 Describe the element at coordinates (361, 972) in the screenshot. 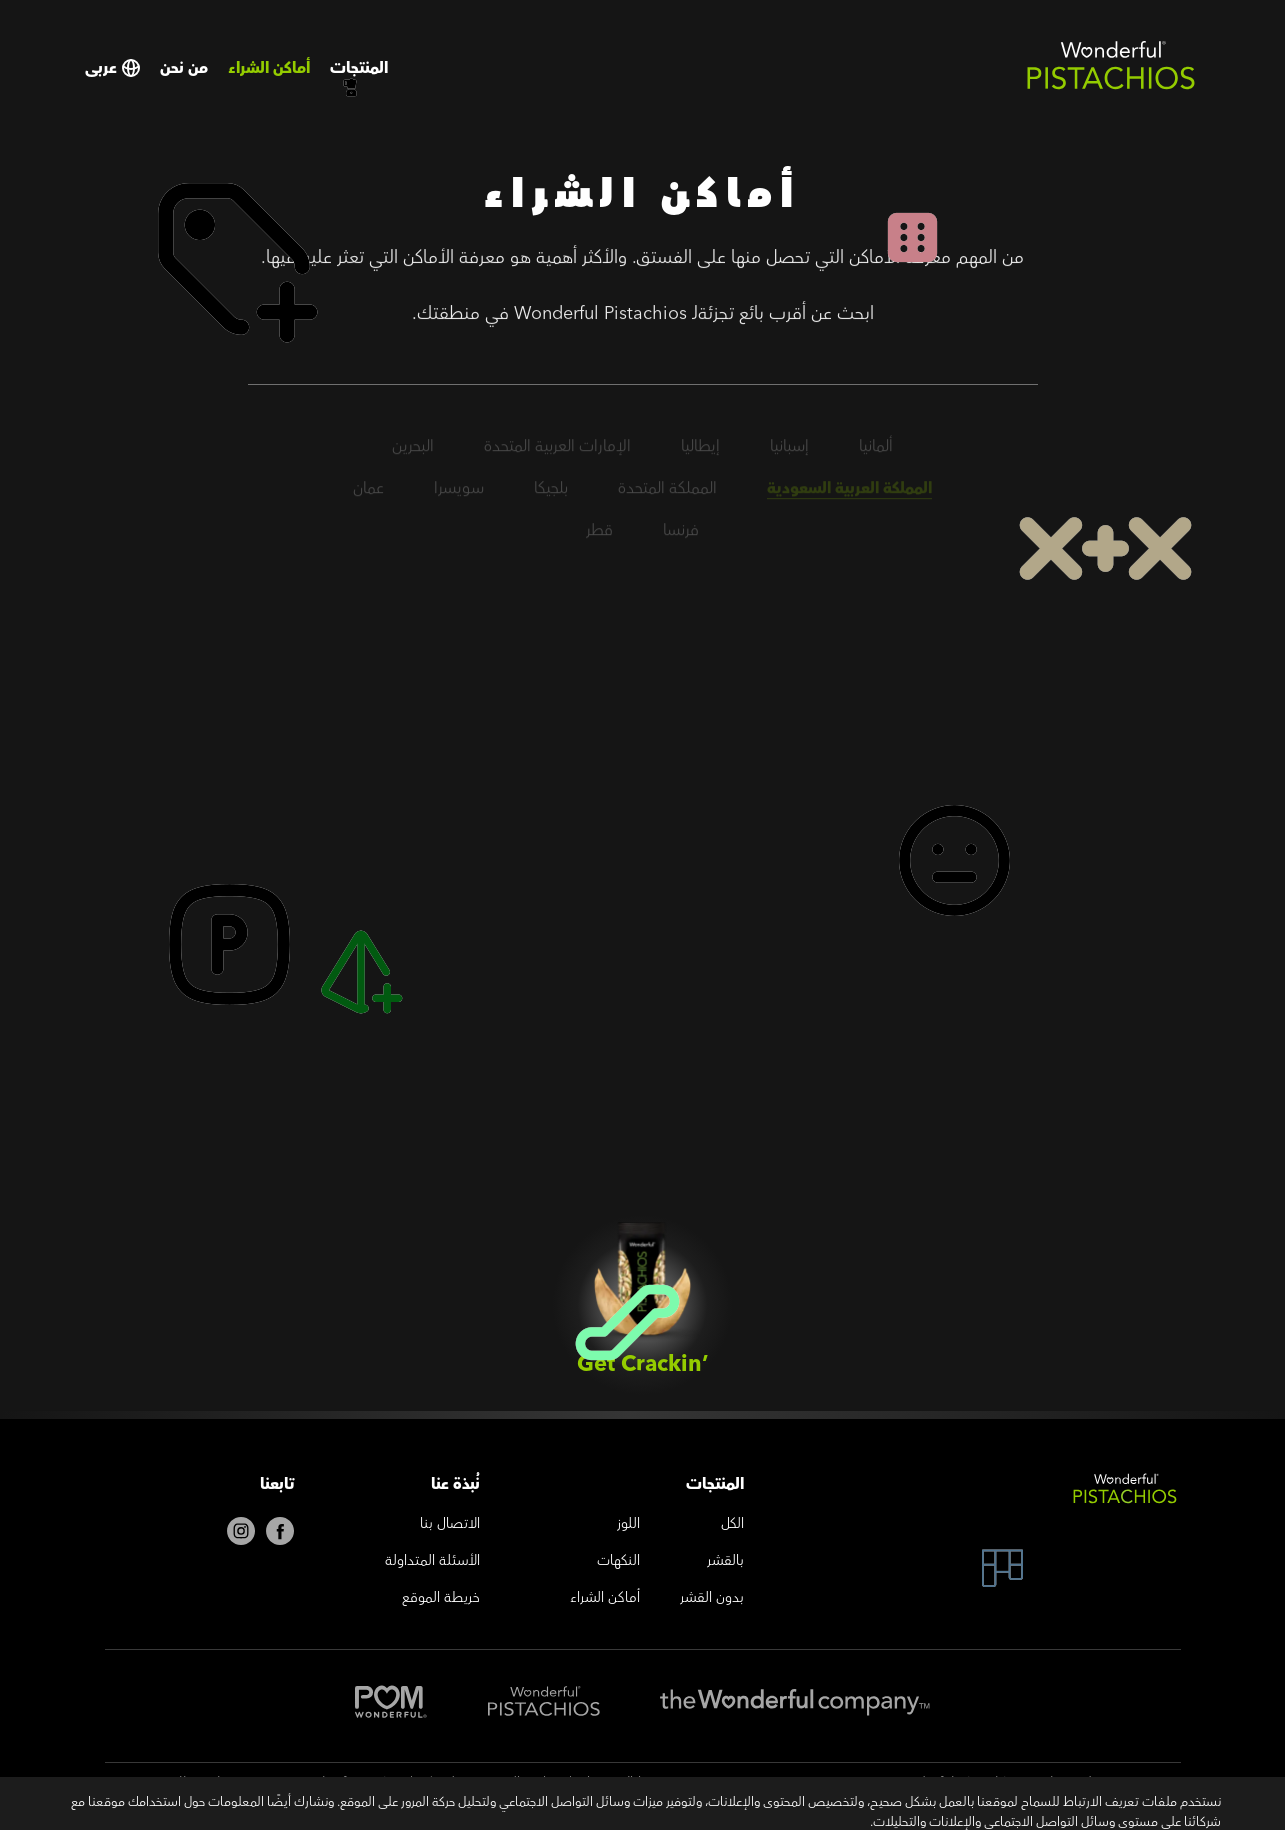

I see `add a new 3D object or shape` at that location.